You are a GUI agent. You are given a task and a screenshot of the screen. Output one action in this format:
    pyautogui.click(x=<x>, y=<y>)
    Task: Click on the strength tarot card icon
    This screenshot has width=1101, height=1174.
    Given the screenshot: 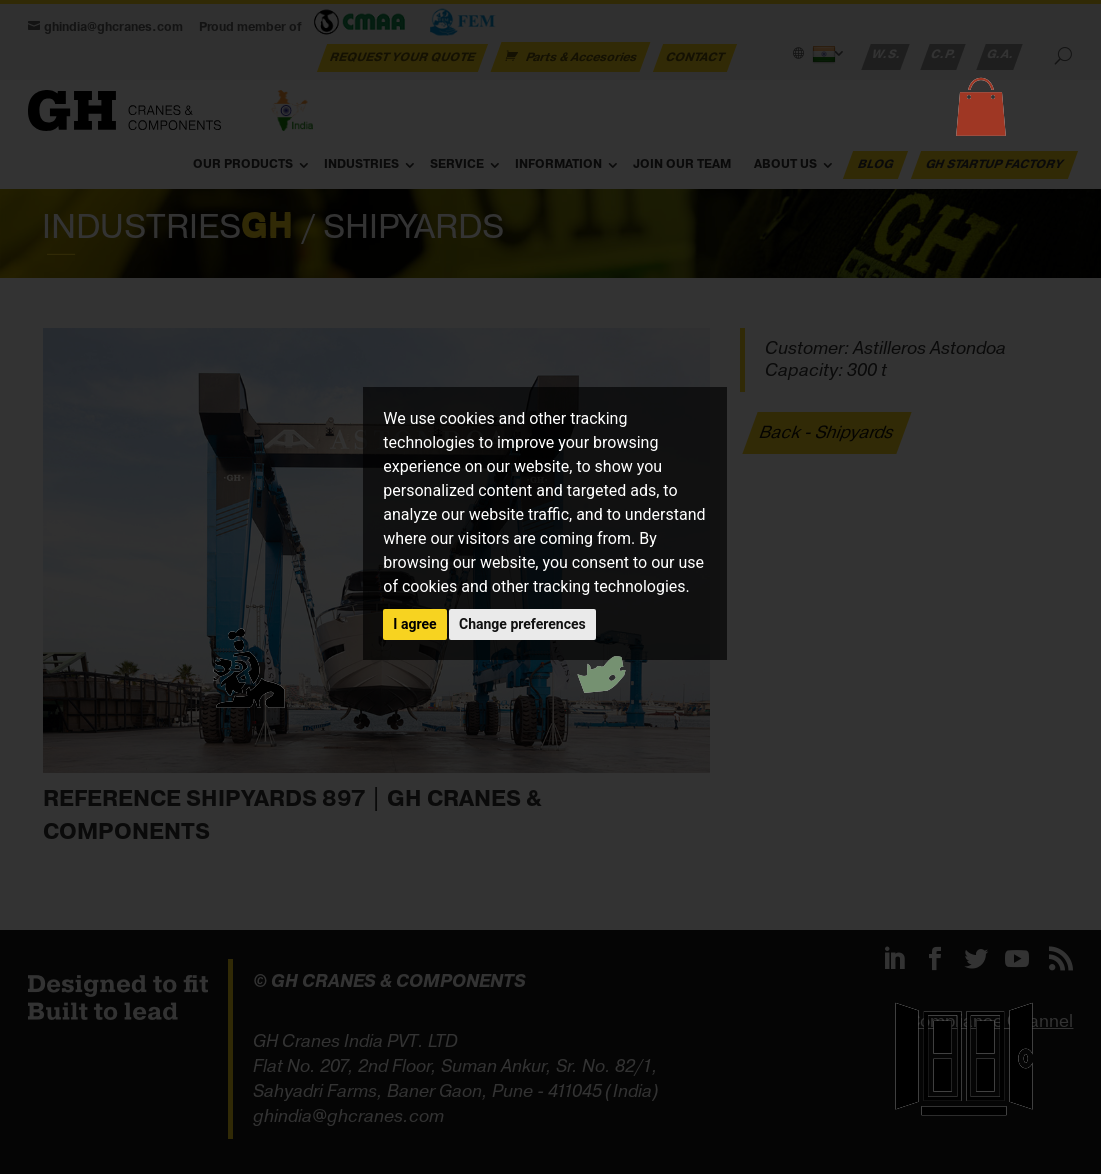 What is the action you would take?
    pyautogui.click(x=245, y=668)
    